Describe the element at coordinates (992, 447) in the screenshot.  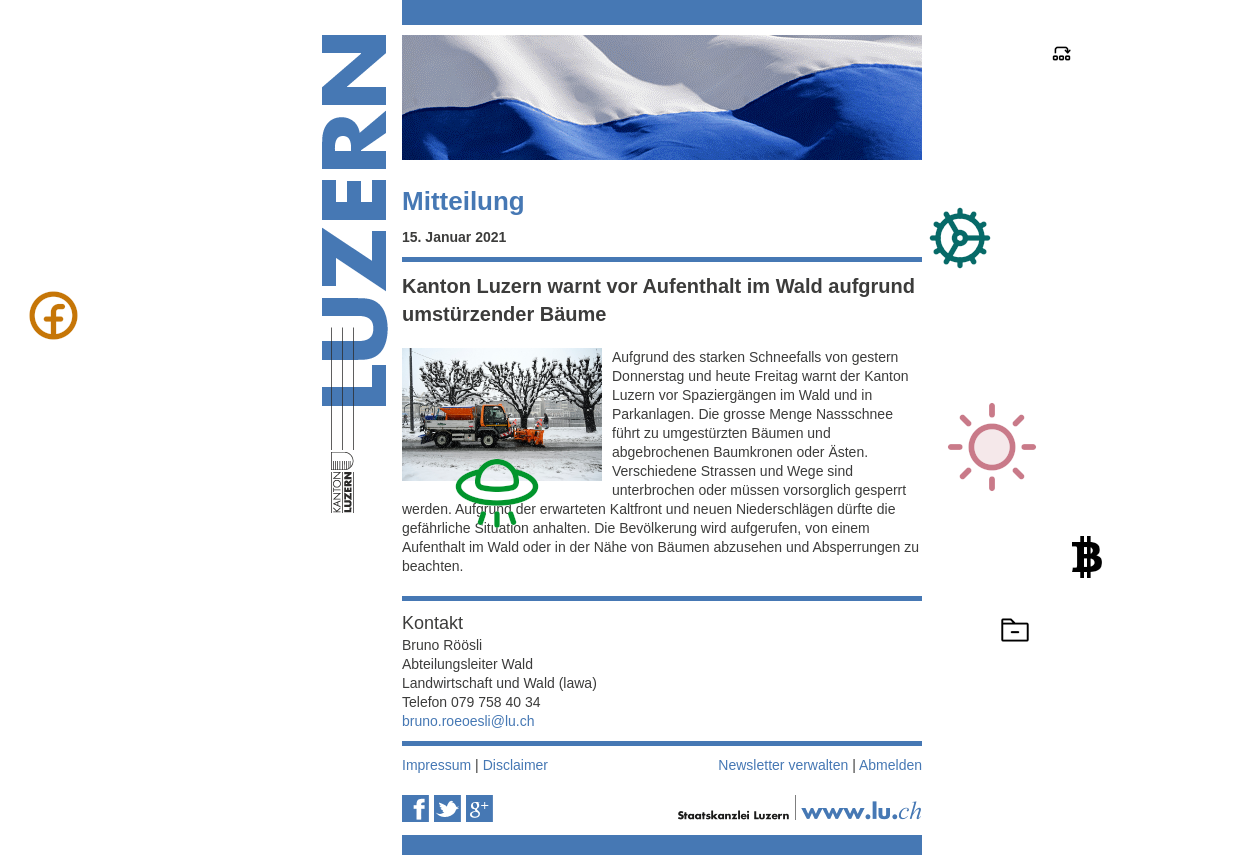
I see `toggle light mode or theme` at that location.